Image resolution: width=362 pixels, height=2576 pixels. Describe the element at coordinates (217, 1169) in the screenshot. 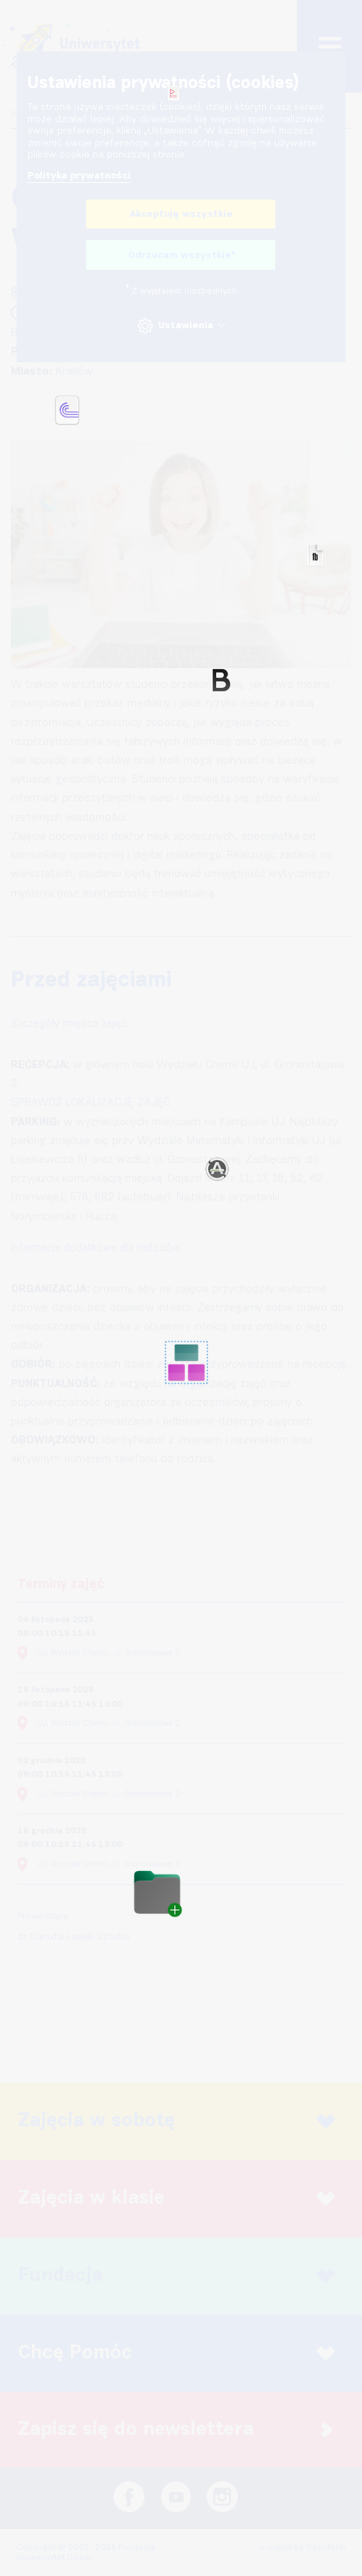

I see `open the software updater application` at that location.